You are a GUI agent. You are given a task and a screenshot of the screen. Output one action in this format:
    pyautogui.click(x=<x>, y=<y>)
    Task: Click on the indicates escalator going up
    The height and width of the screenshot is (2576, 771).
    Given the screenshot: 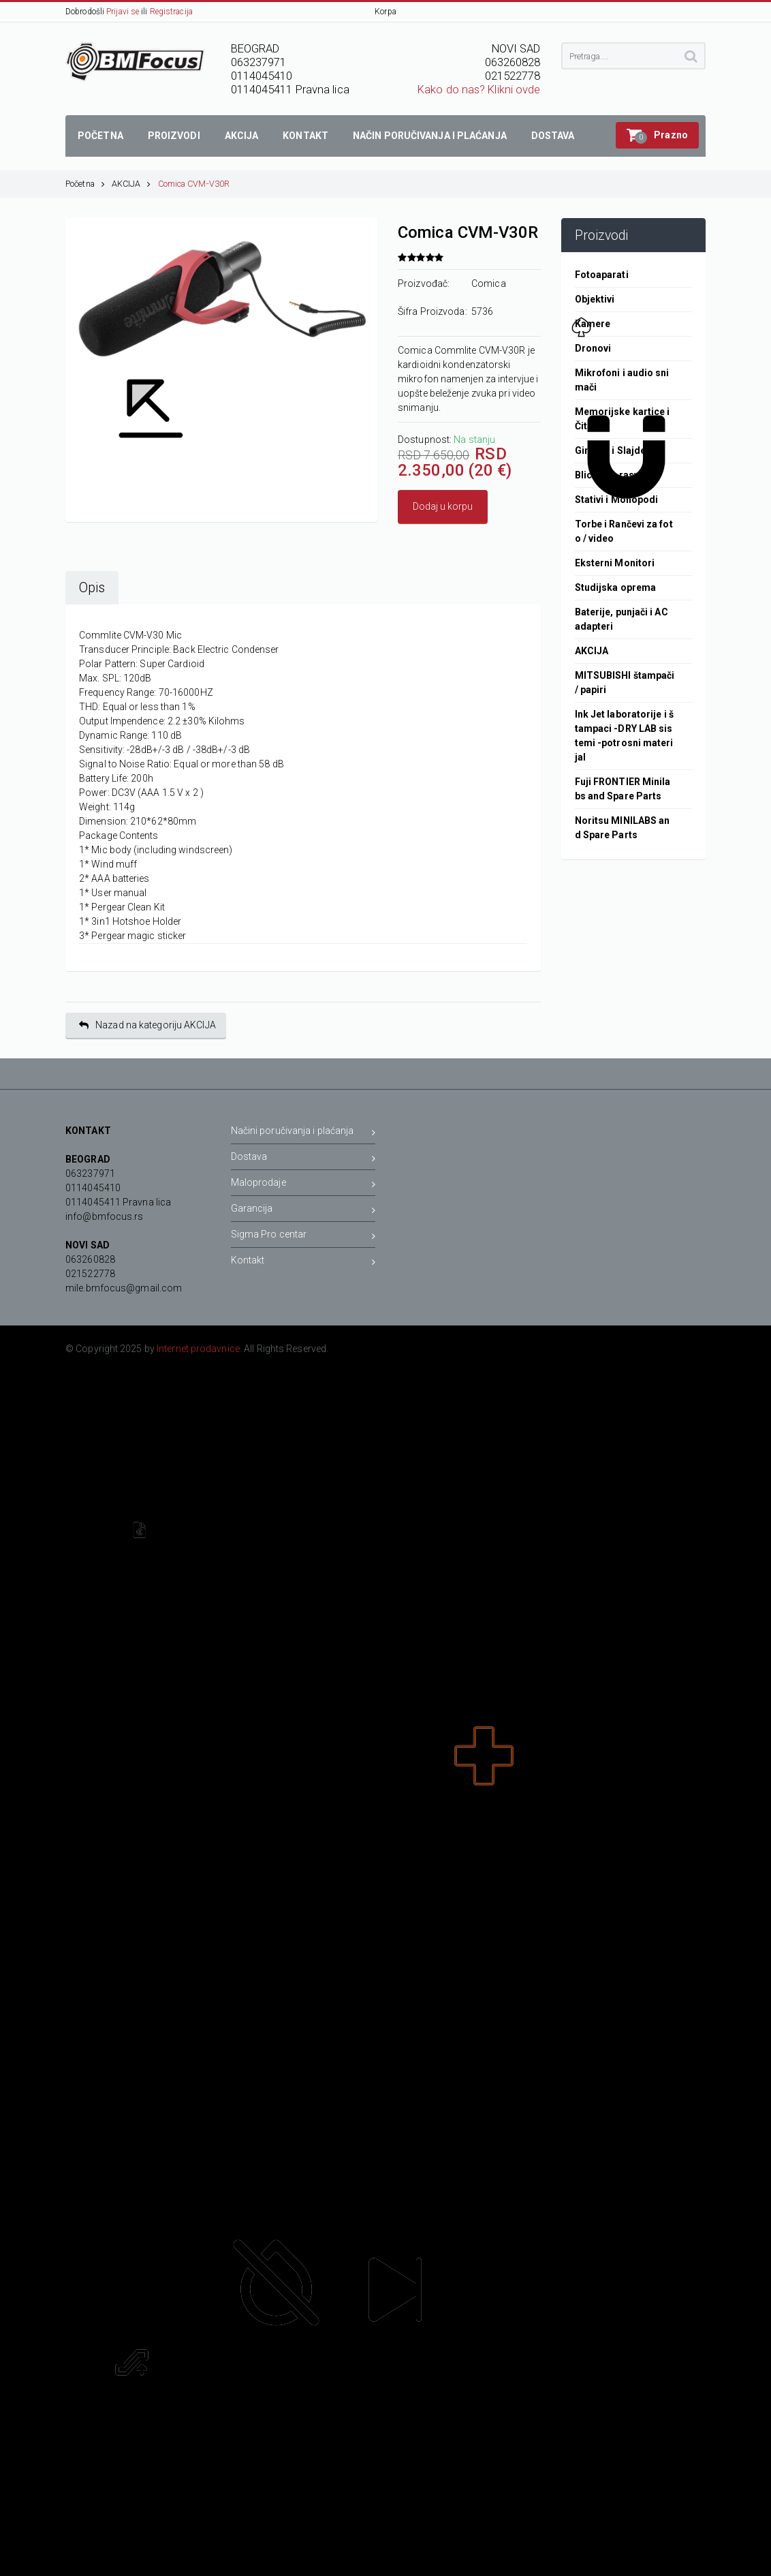 What is the action you would take?
    pyautogui.click(x=131, y=2362)
    